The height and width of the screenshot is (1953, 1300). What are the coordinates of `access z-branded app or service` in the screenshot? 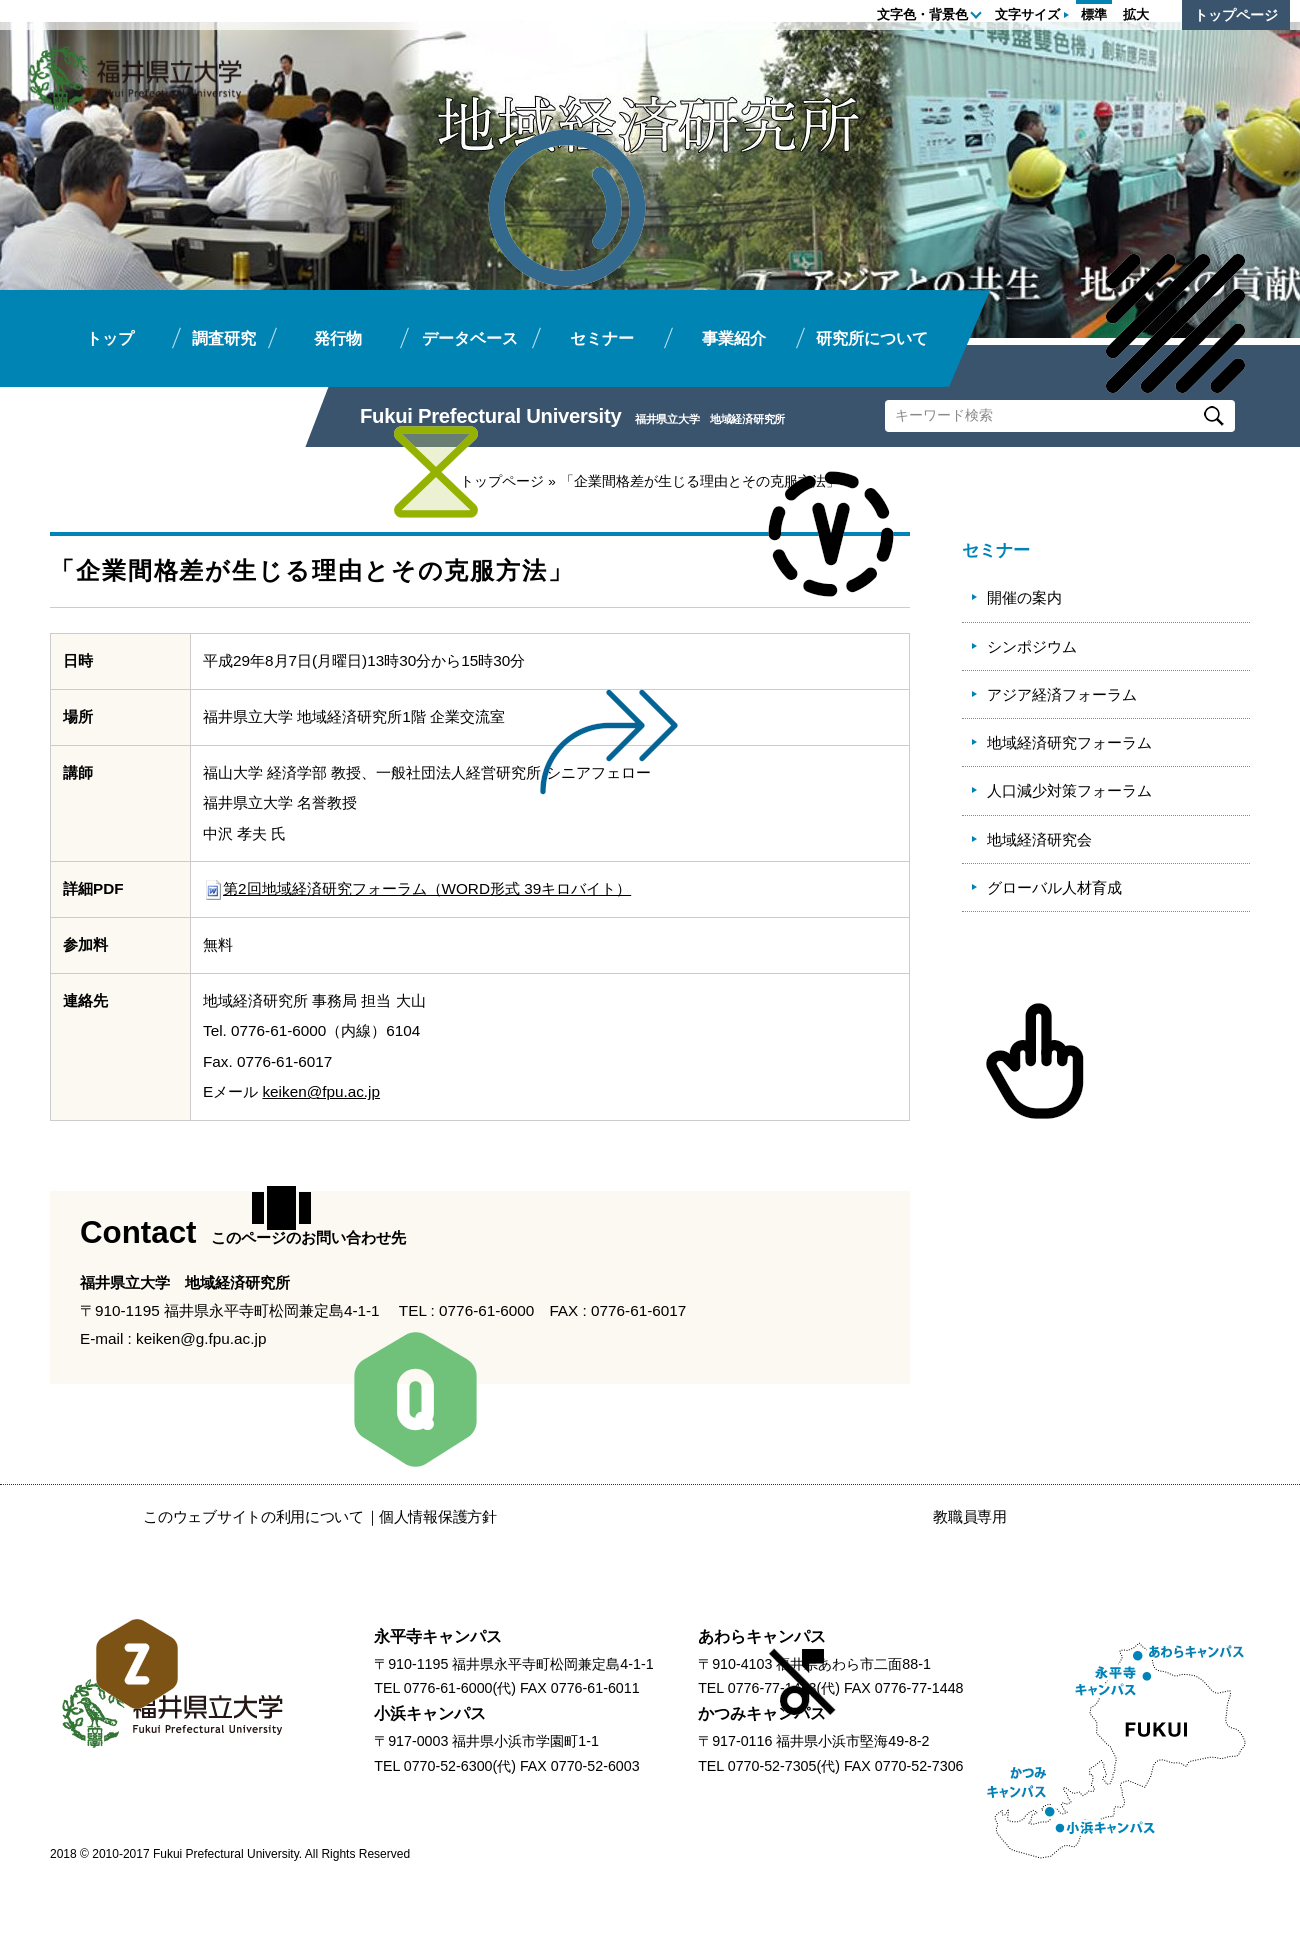 It's located at (137, 1664).